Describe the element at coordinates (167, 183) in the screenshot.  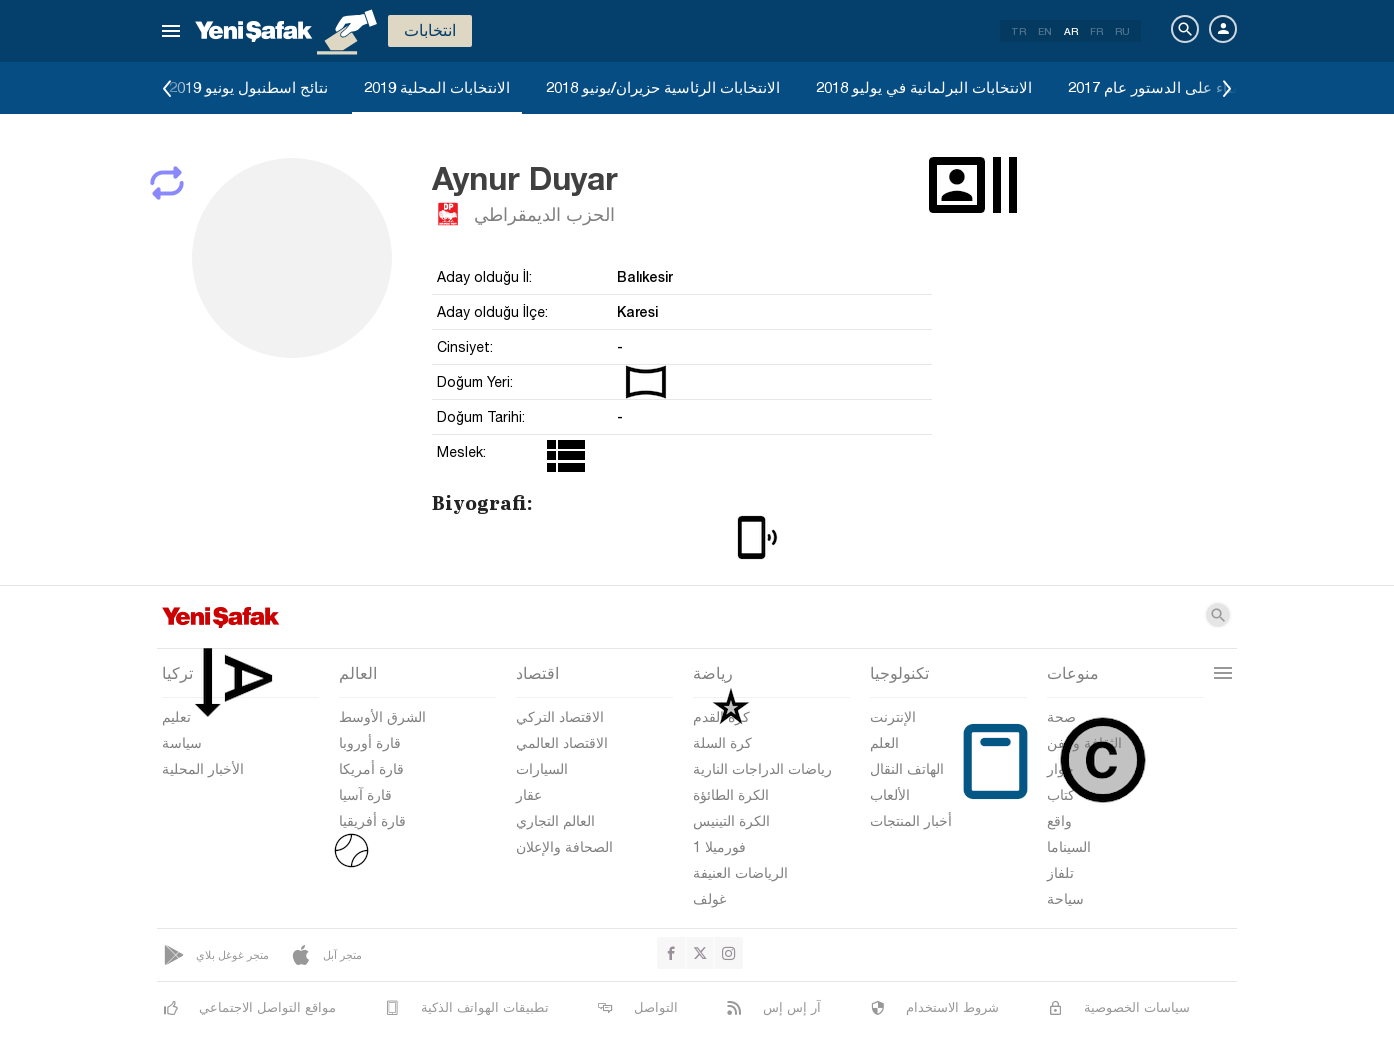
I see `enable repeat mode for media playback` at that location.